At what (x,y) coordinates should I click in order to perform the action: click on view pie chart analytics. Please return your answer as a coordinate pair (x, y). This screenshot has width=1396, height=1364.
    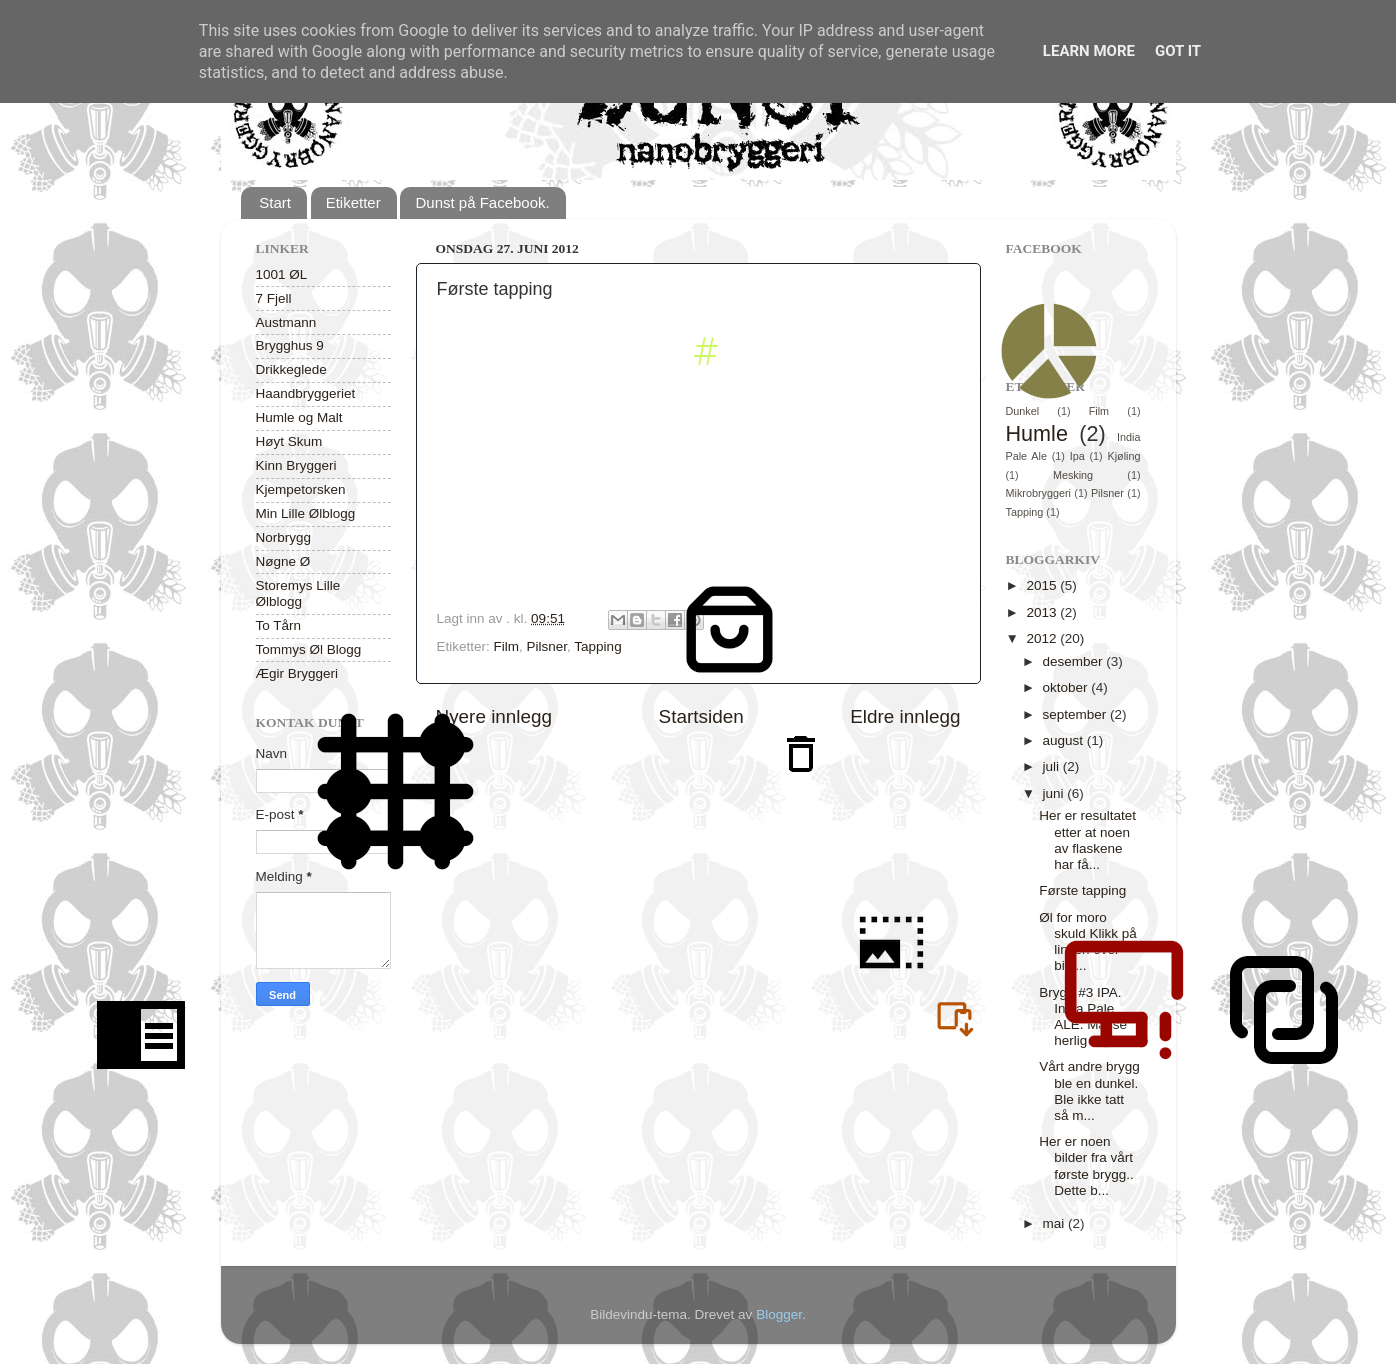
    Looking at the image, I should click on (1049, 351).